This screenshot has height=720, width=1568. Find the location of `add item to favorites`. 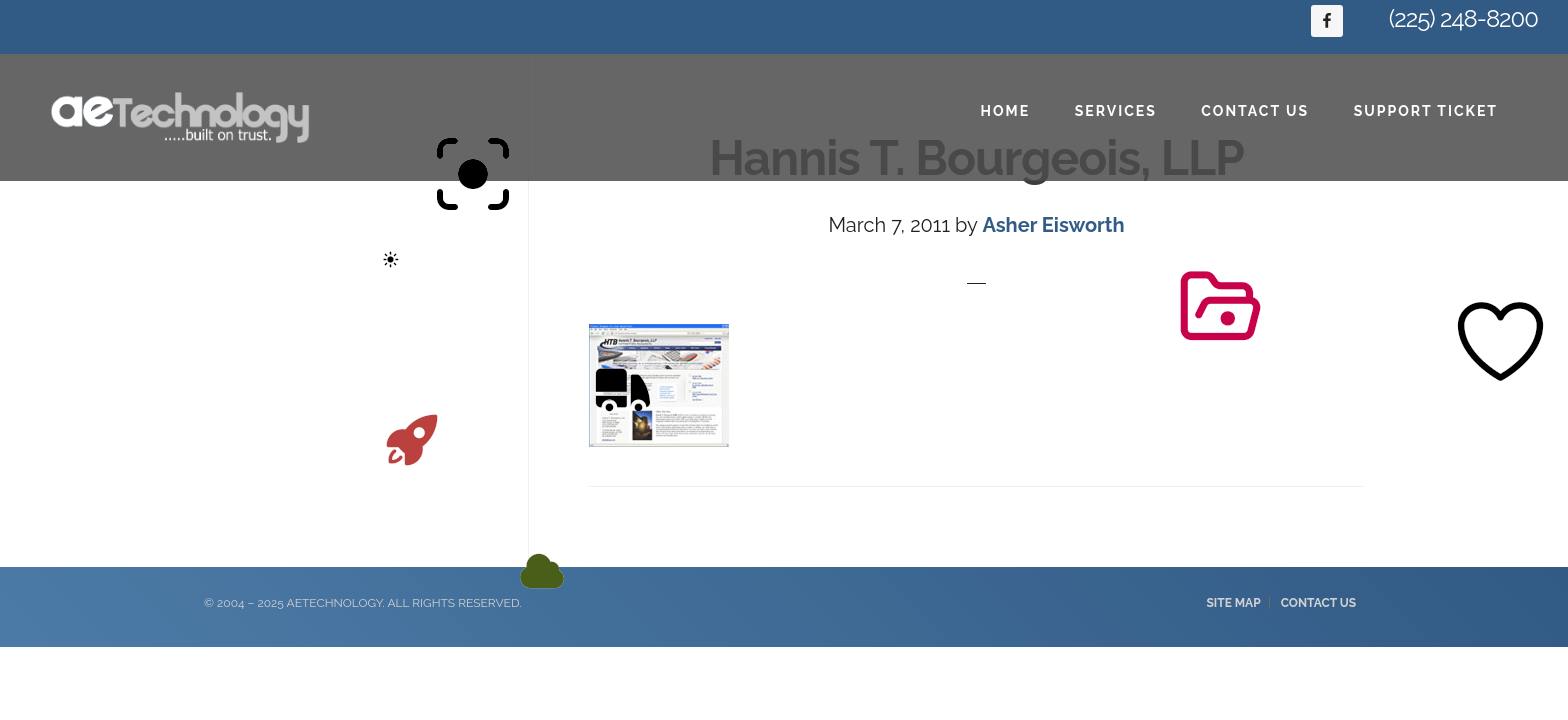

add item to favorites is located at coordinates (1500, 341).